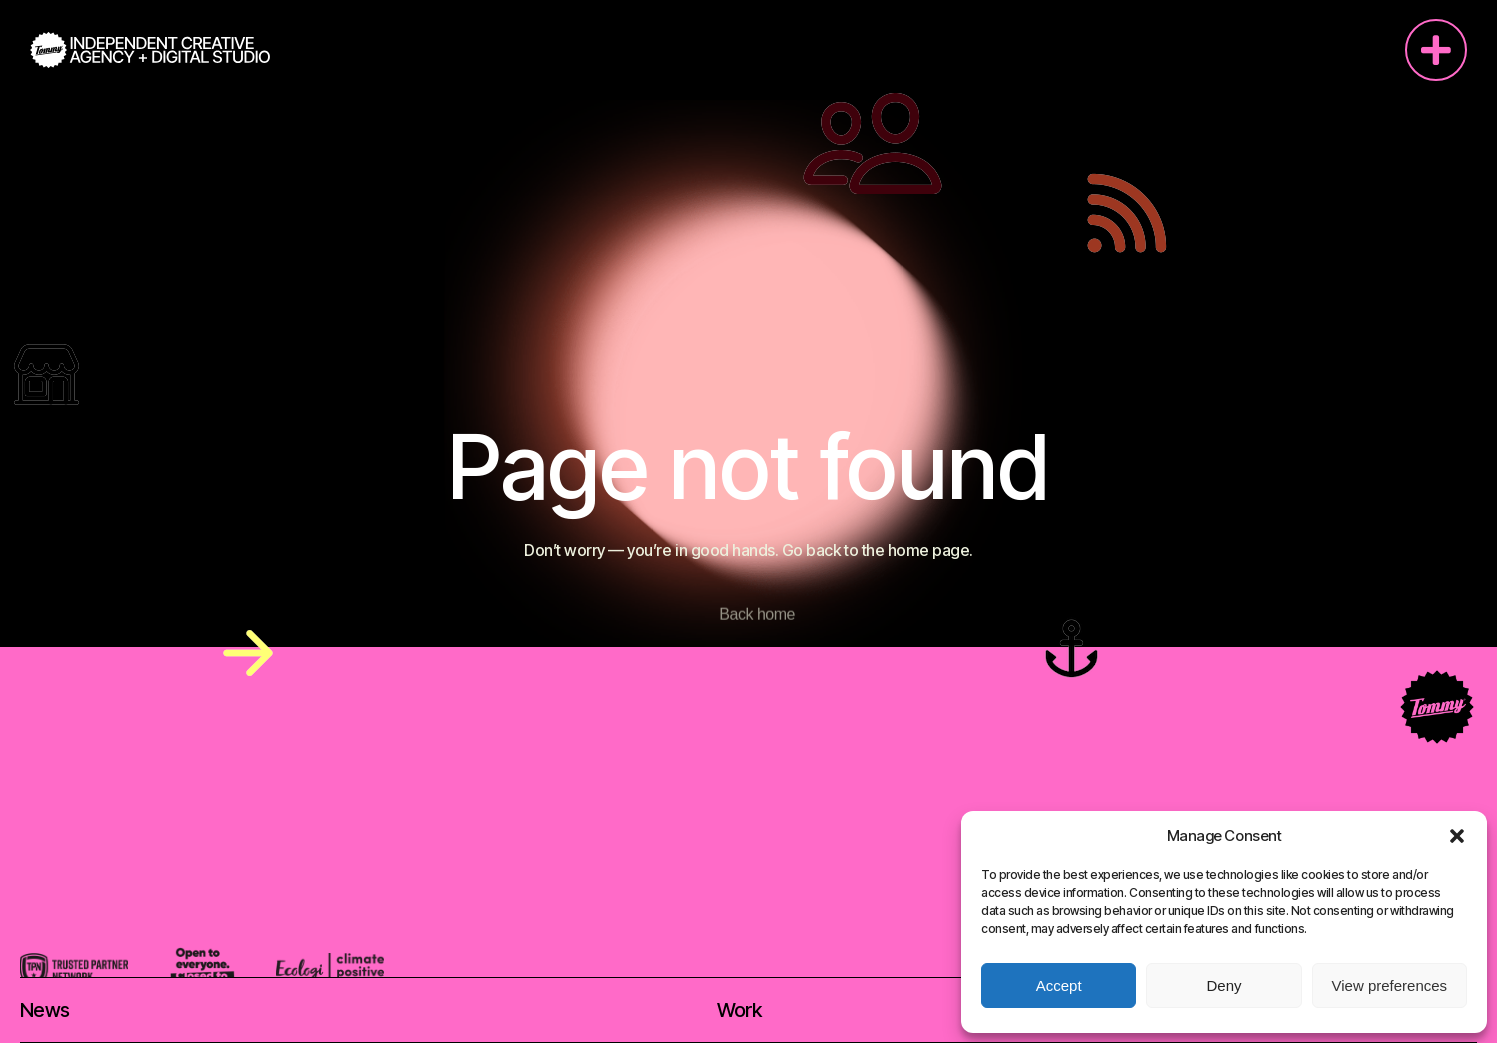 Image resolution: width=1497 pixels, height=1043 pixels. What do you see at coordinates (1071, 648) in the screenshot?
I see `anchor a position or element in place` at bounding box center [1071, 648].